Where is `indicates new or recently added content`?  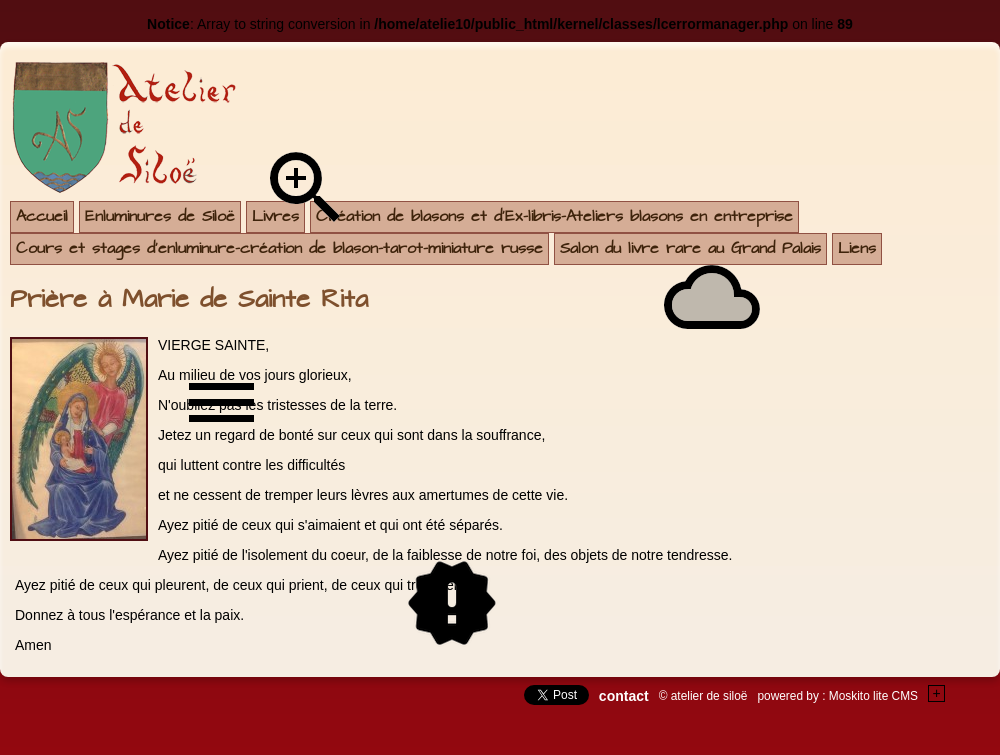
indicates new or recently added content is located at coordinates (452, 603).